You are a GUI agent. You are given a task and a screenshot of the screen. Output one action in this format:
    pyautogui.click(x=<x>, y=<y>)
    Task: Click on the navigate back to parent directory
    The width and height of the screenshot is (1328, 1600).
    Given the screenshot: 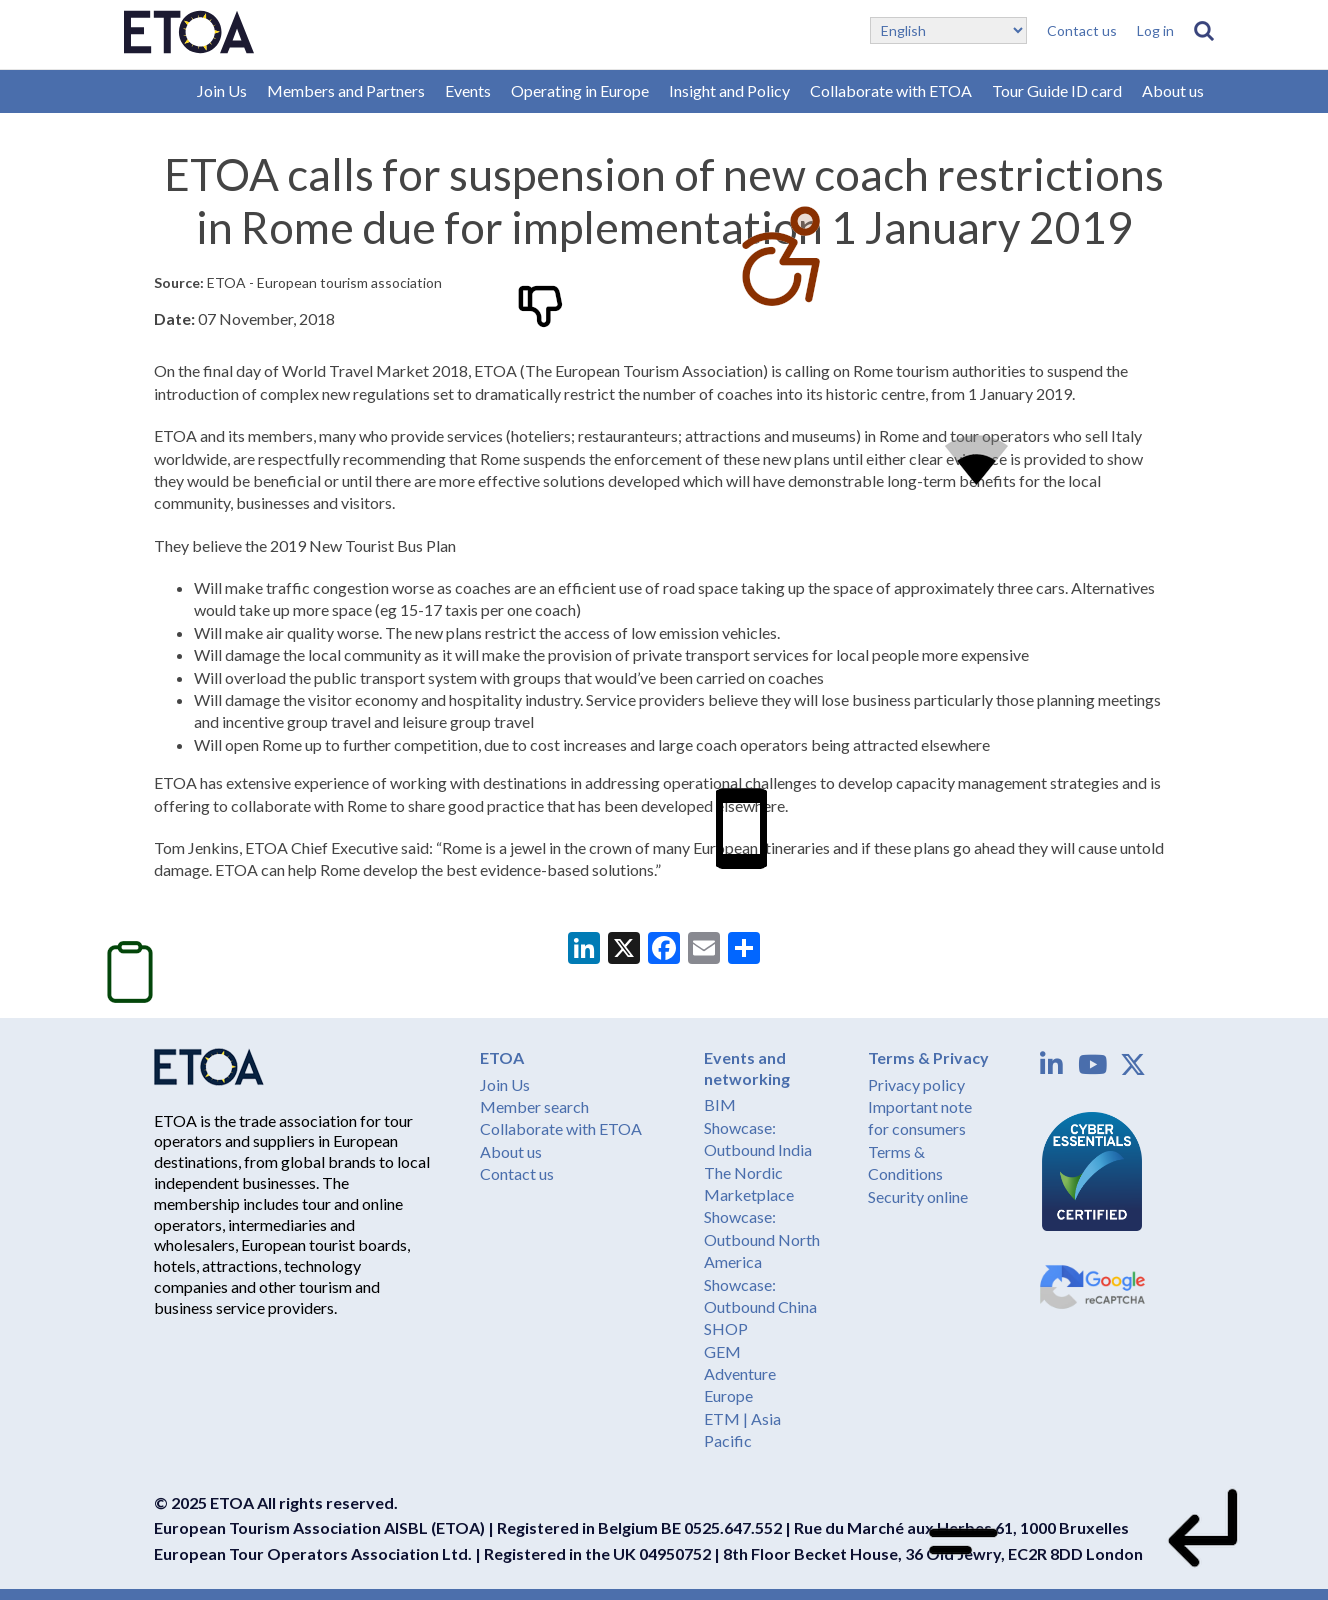 What is the action you would take?
    pyautogui.click(x=1199, y=1526)
    